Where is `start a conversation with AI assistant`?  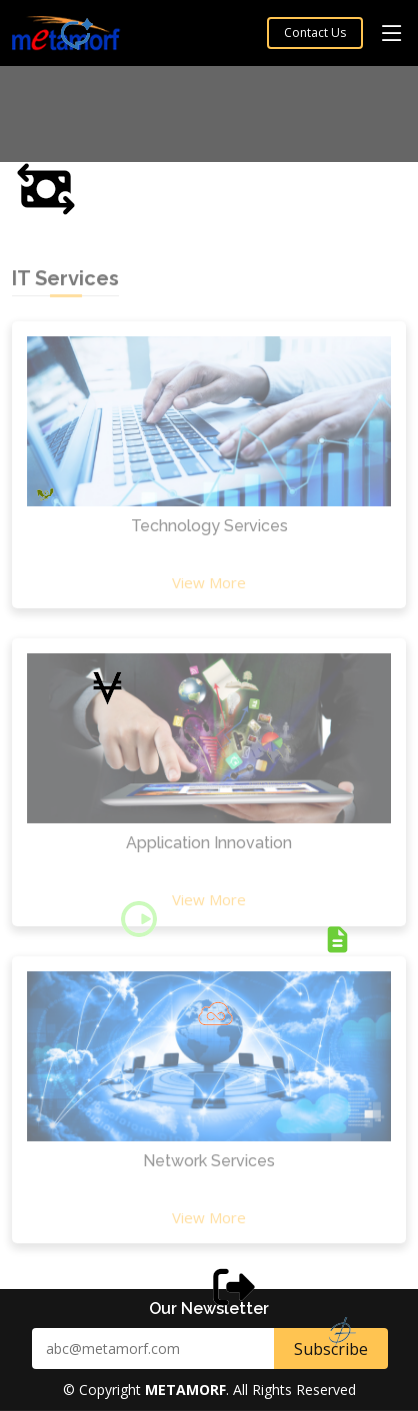 start a conversation with AI assistant is located at coordinates (75, 34).